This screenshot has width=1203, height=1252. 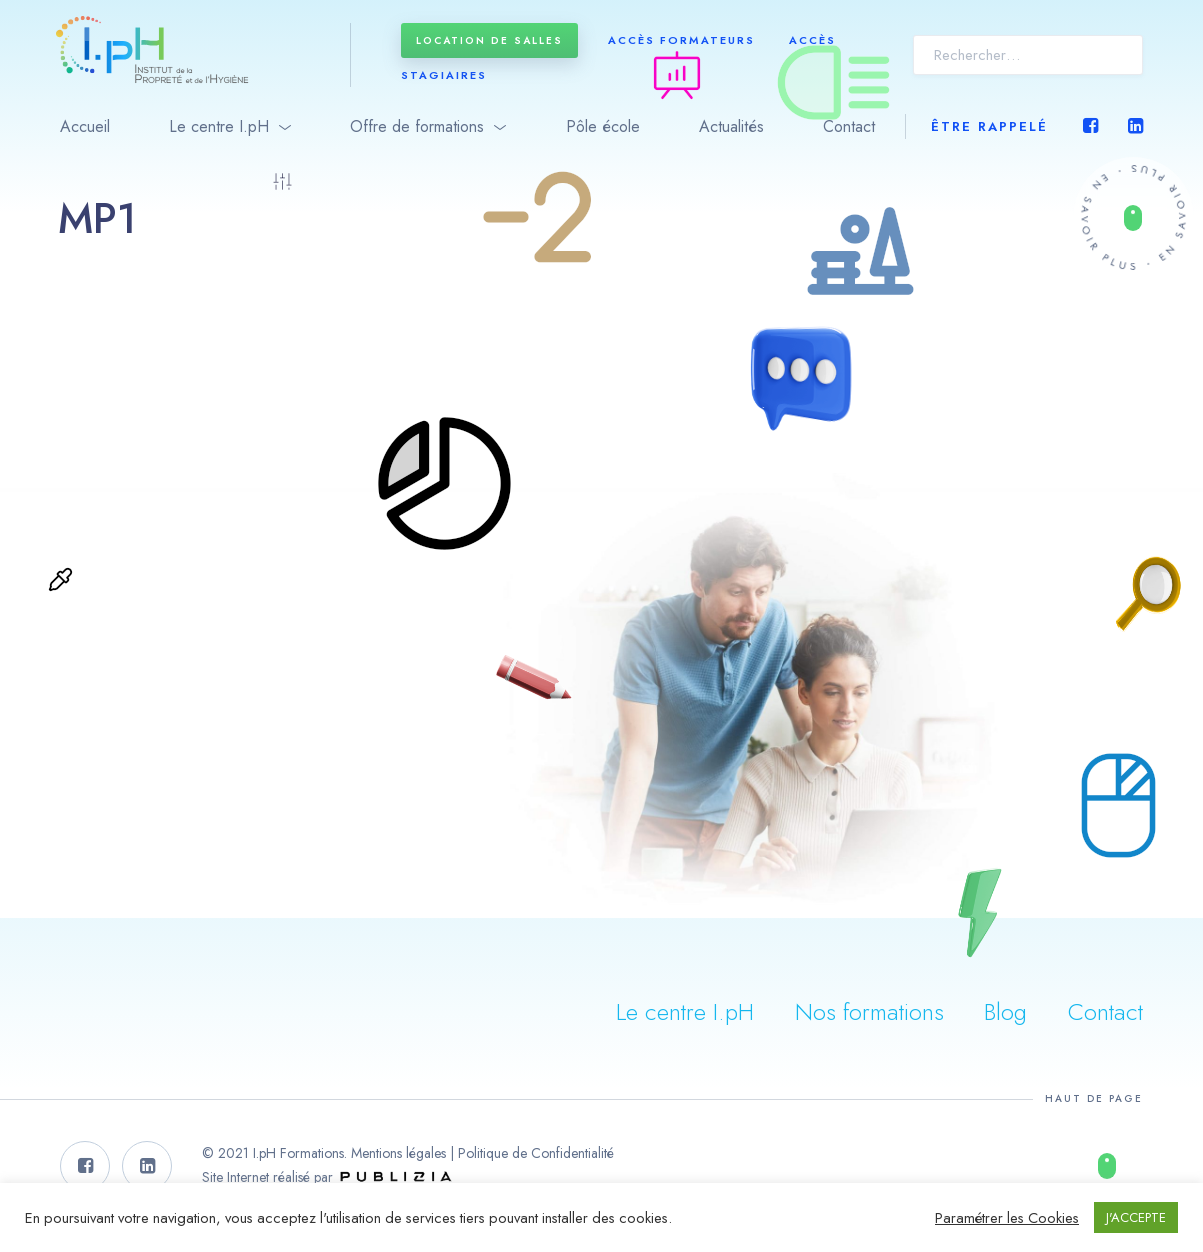 I want to click on pick a color from the screen, so click(x=60, y=579).